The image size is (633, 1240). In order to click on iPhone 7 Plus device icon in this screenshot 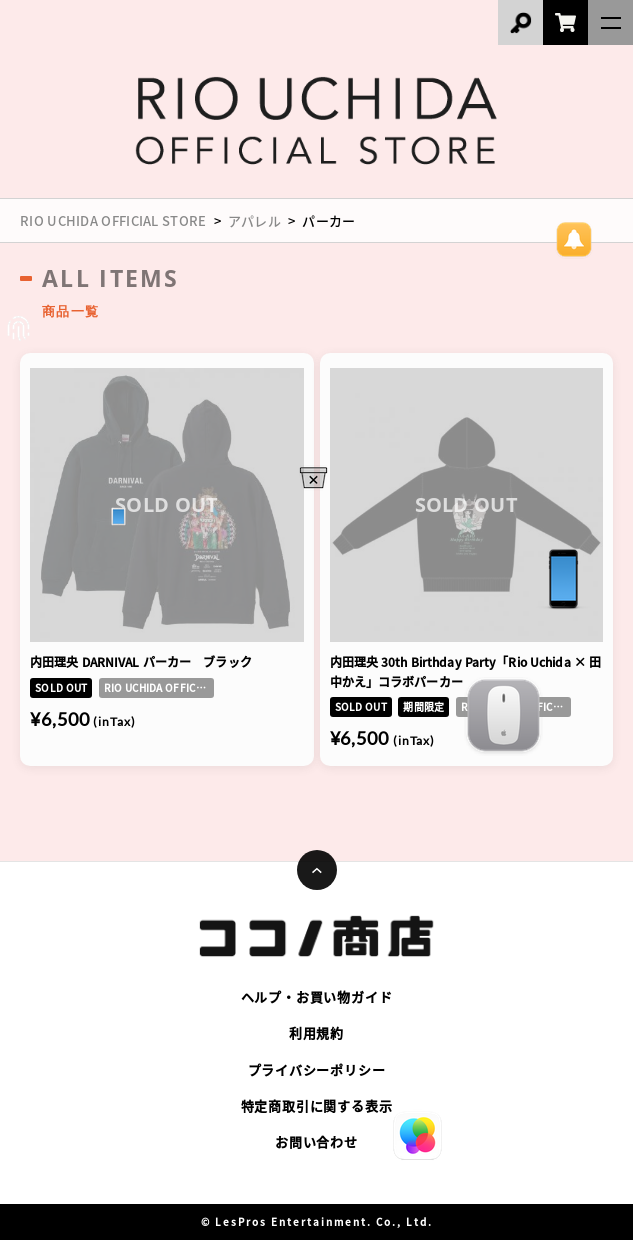, I will do `click(563, 579)`.